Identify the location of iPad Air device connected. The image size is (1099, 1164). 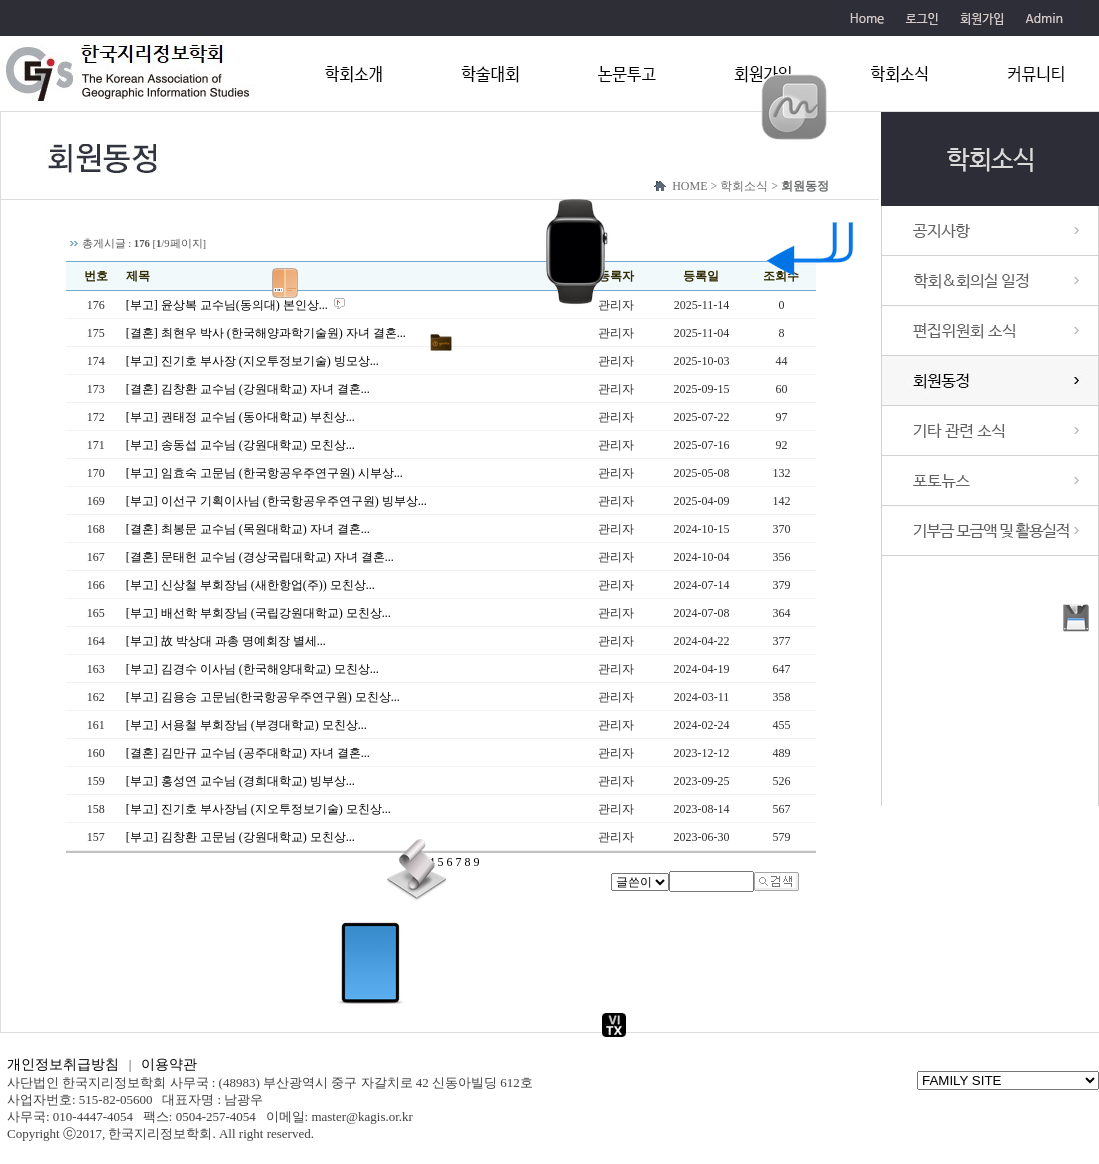
(370, 963).